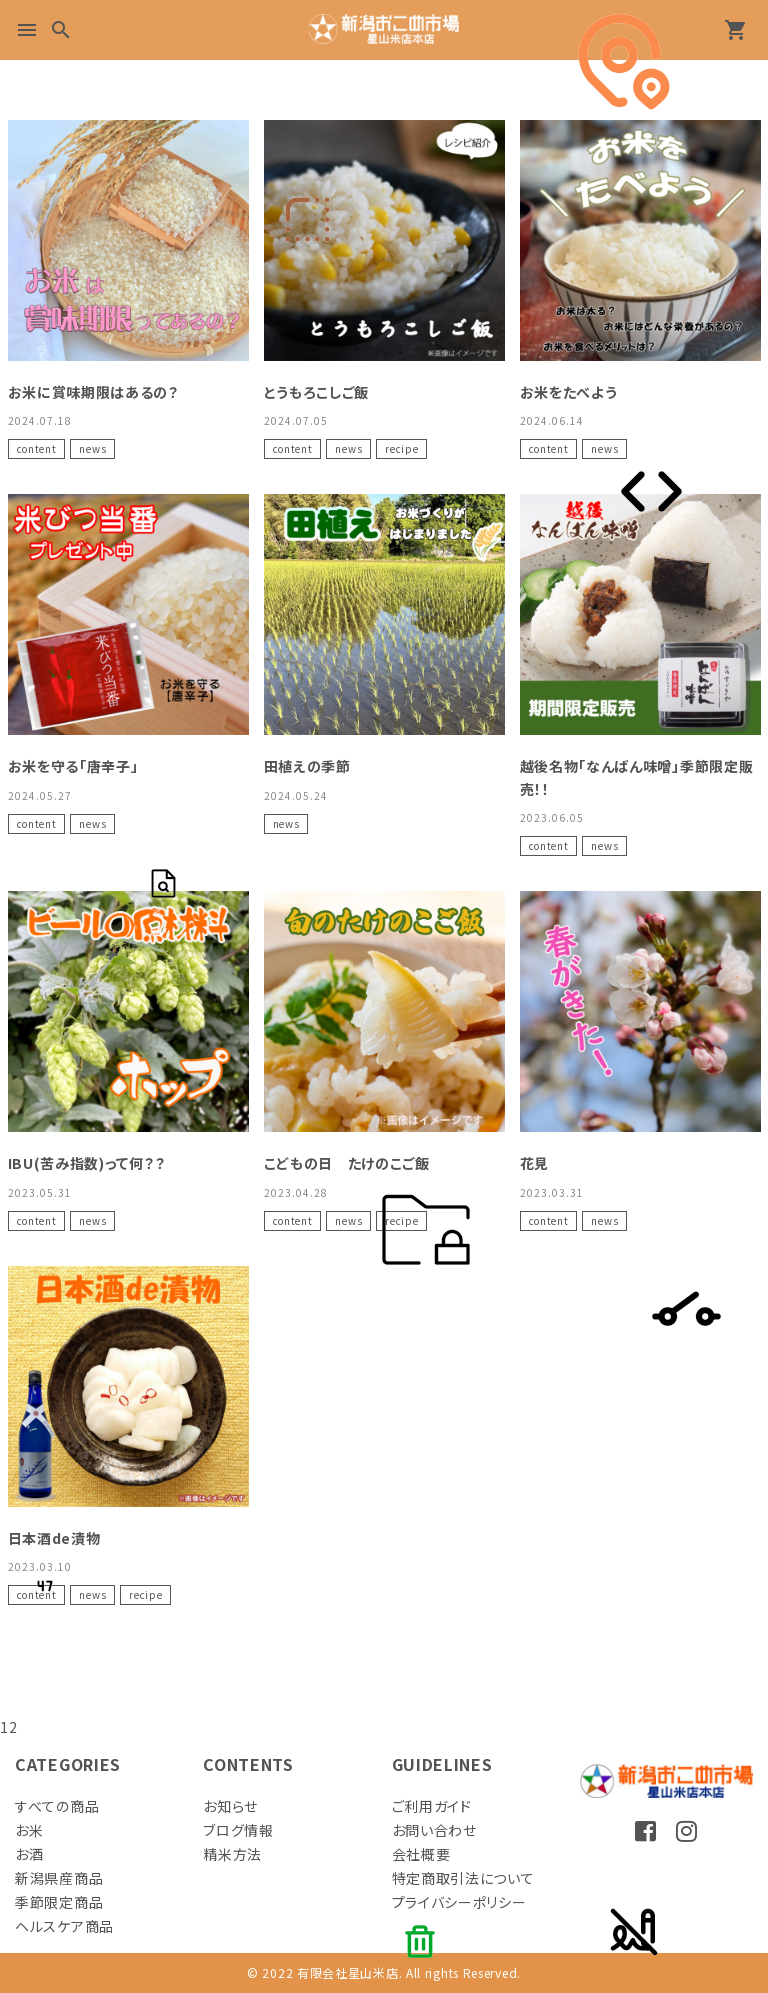 The width and height of the screenshot is (768, 1993). I want to click on disable auto-signature or sign-off, so click(634, 1932).